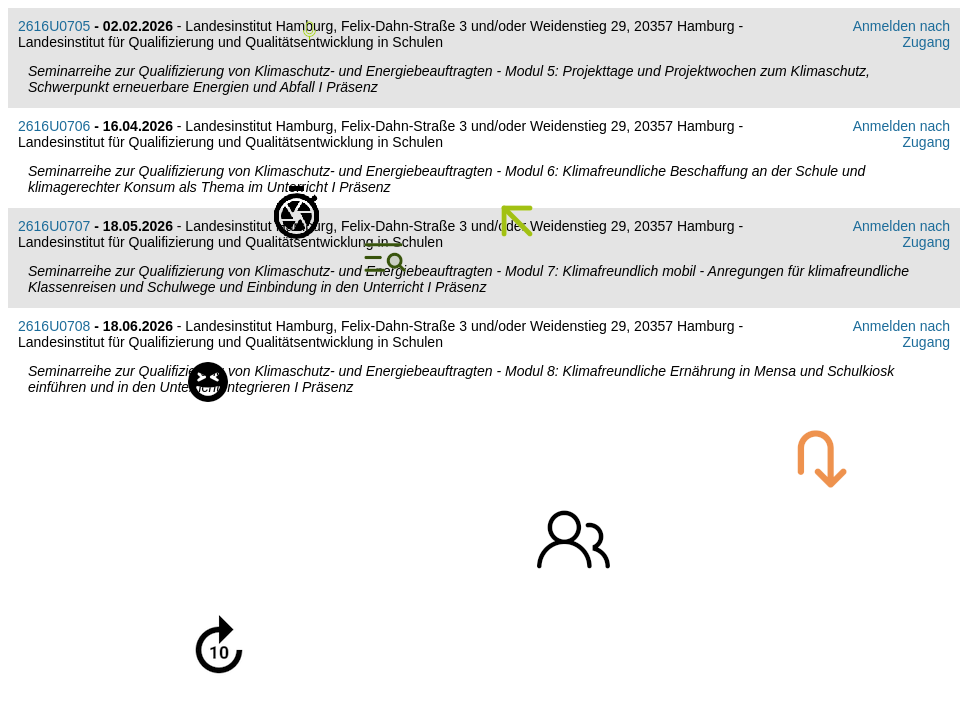 The image size is (968, 720). What do you see at coordinates (573, 539) in the screenshot?
I see `view team members or collaborators` at bounding box center [573, 539].